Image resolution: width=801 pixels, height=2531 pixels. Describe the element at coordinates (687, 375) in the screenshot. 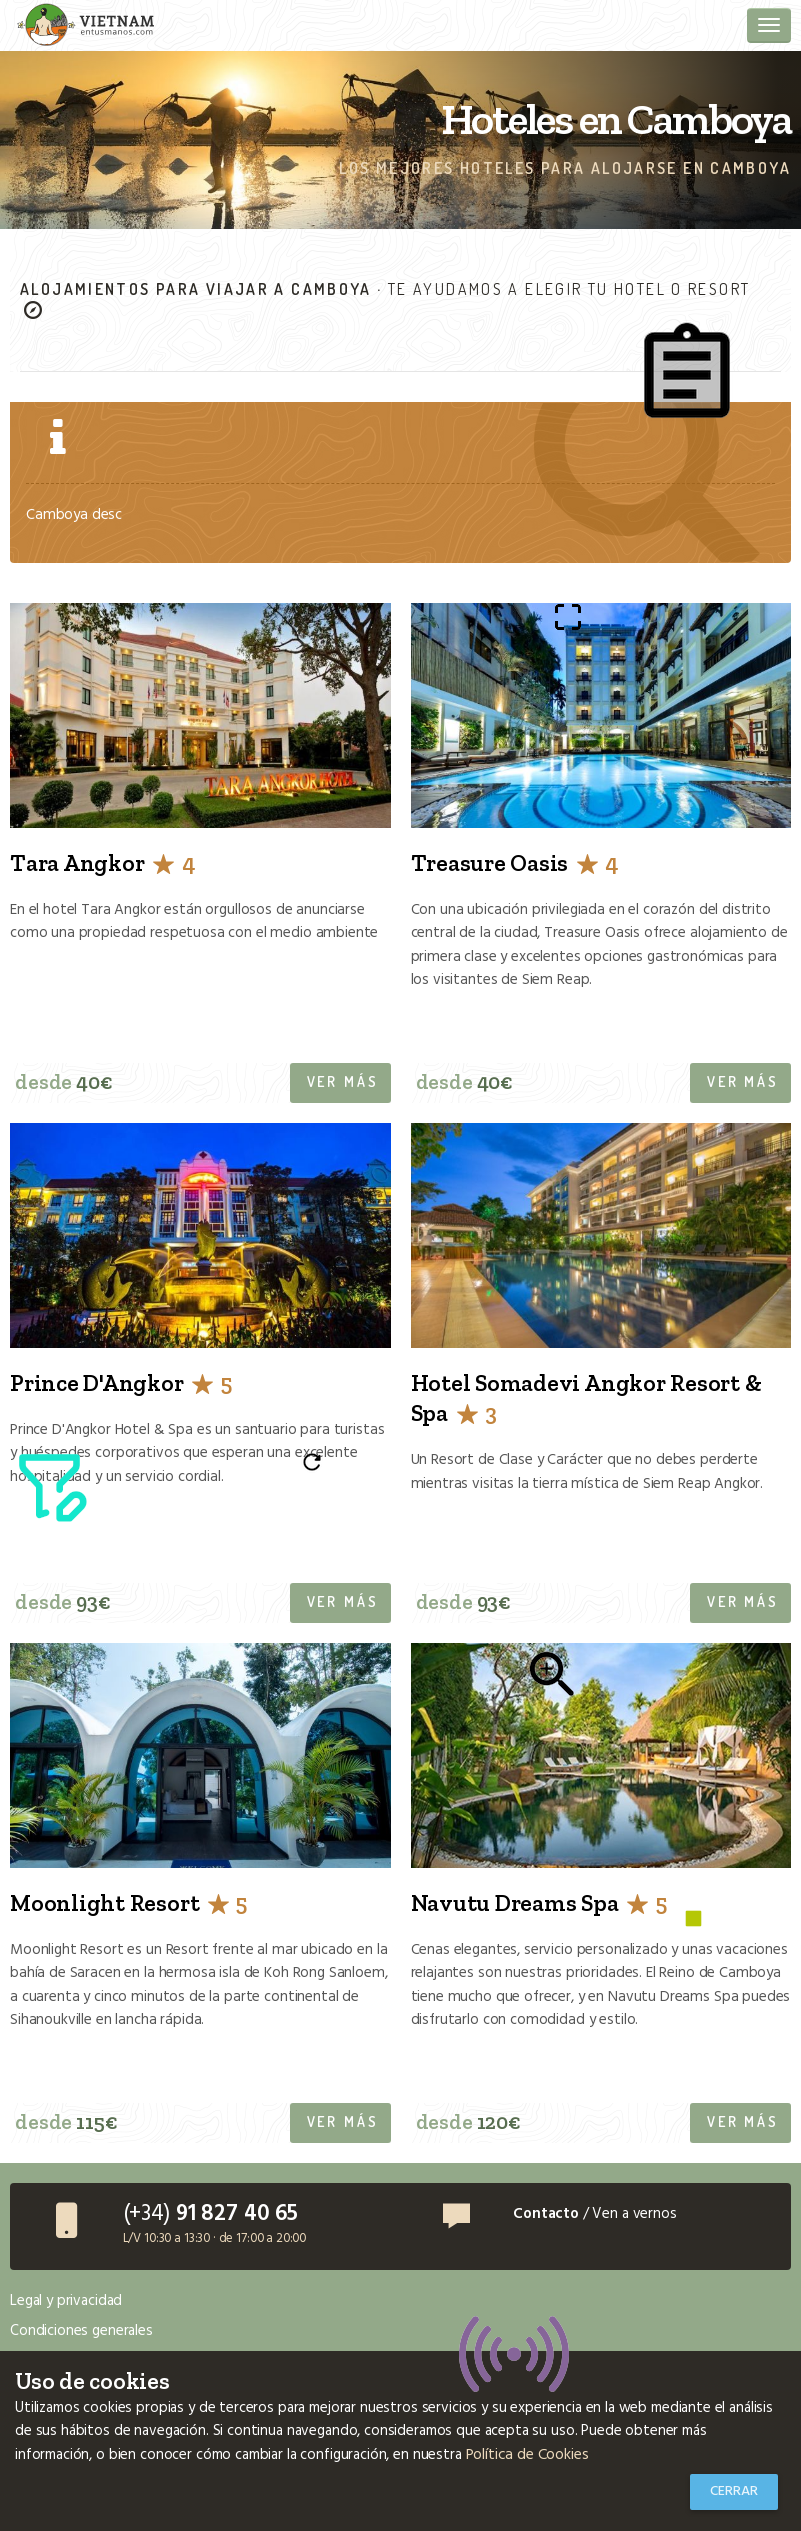

I see `view assigned tasks or assignments` at that location.